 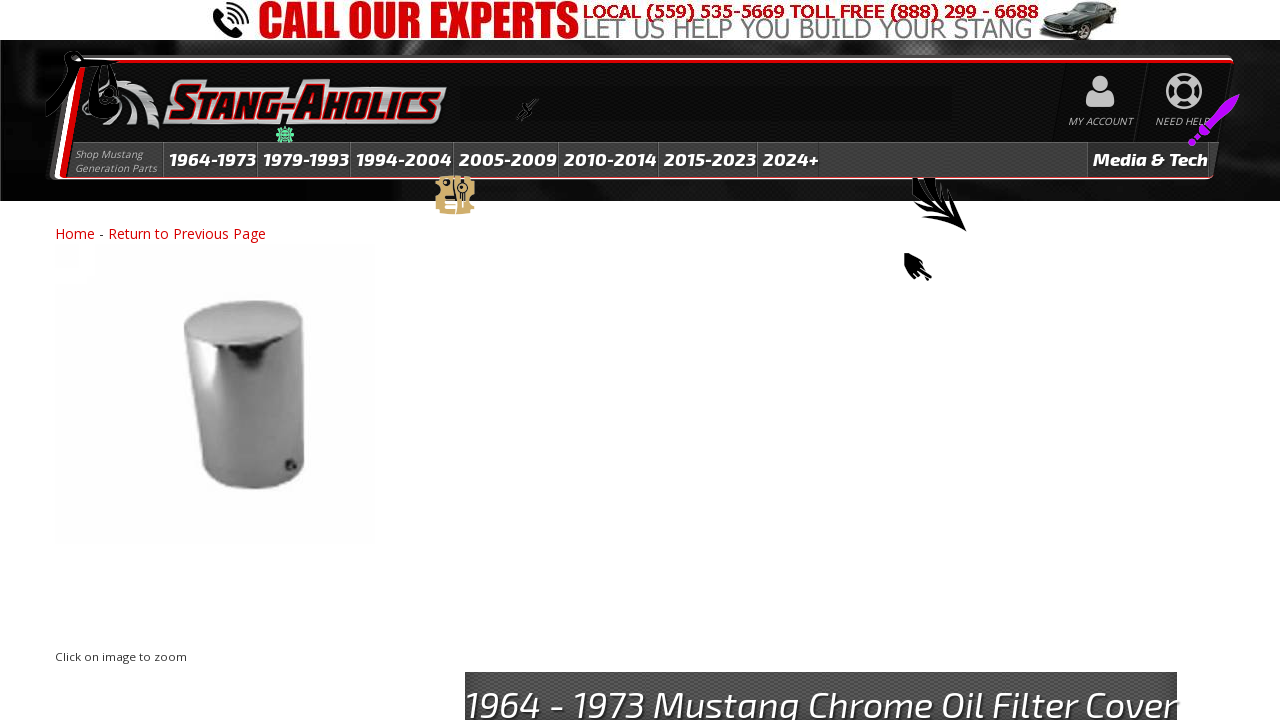 What do you see at coordinates (455, 195) in the screenshot?
I see `represents a puzzle or matching game mechanic` at bounding box center [455, 195].